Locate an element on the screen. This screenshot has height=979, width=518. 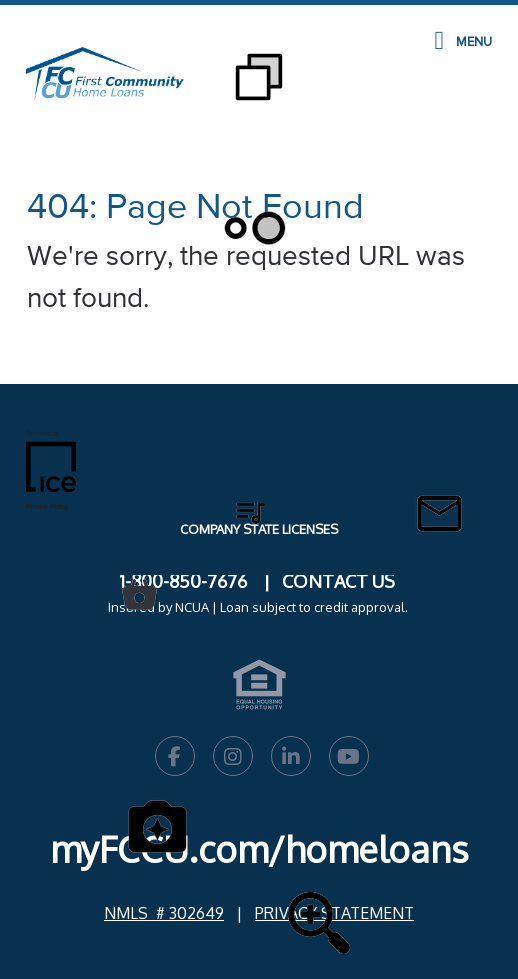
enhance or improve photo quality is located at coordinates (157, 826).